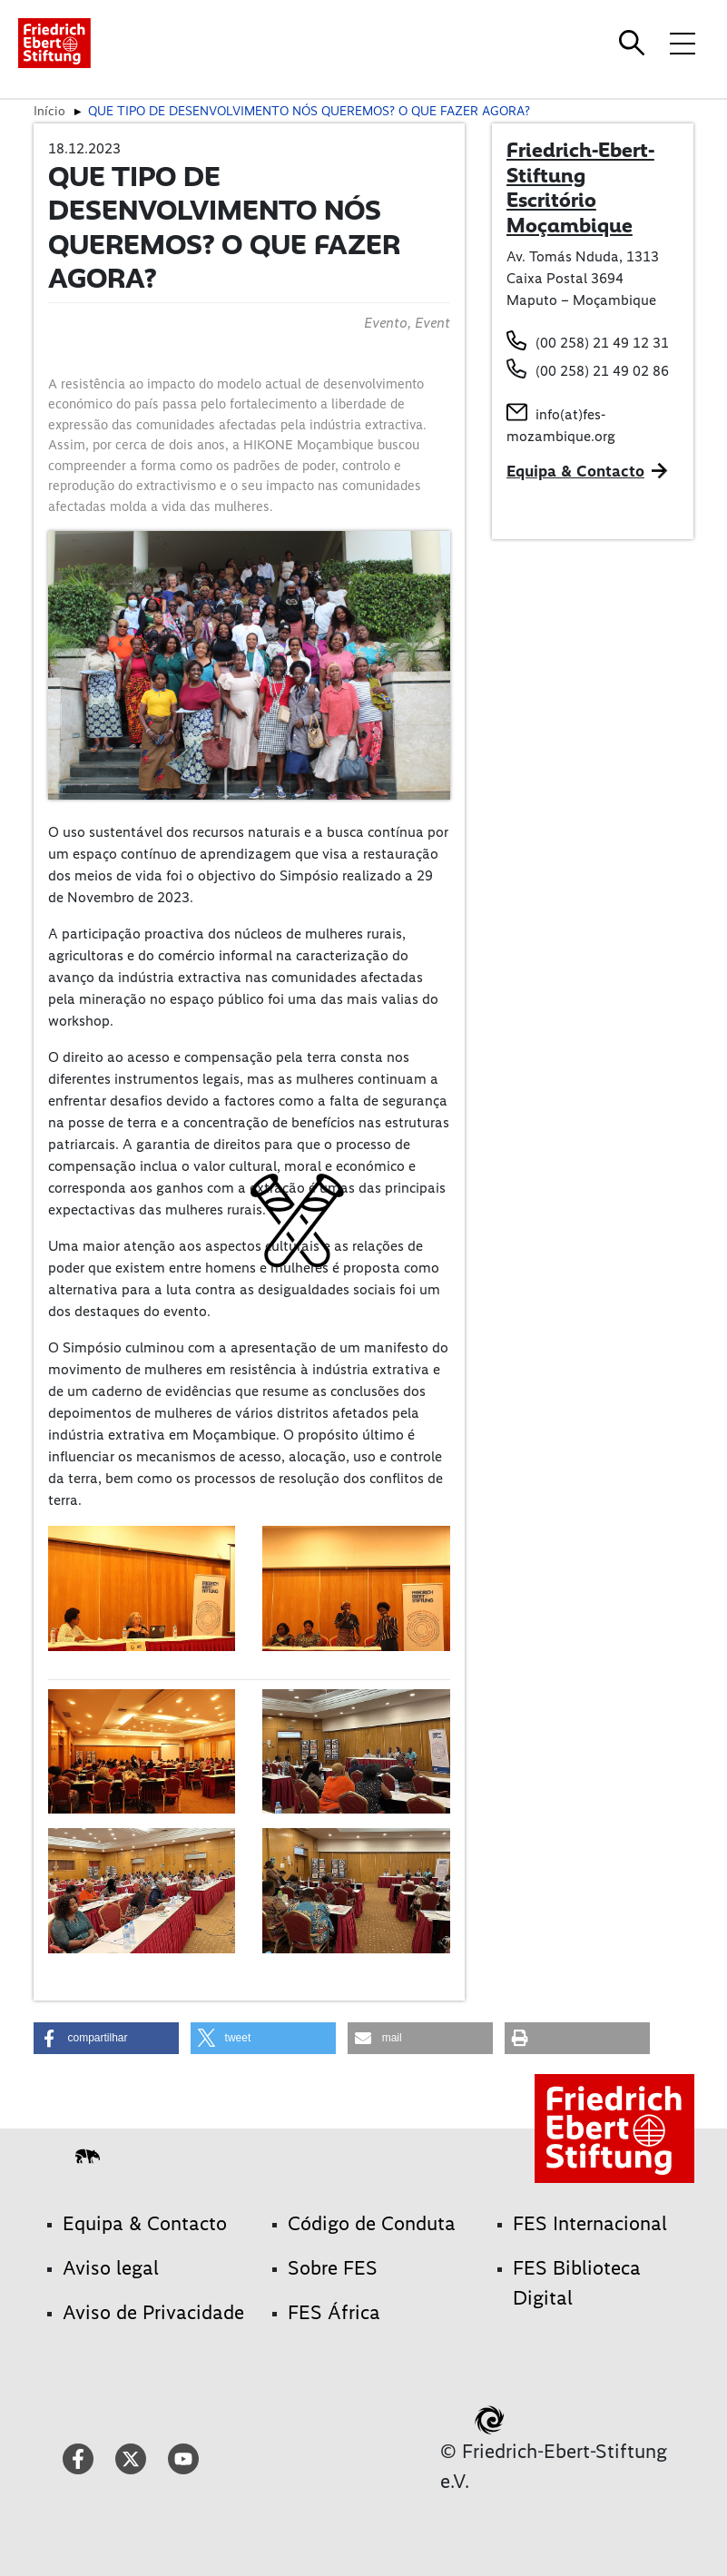  I want to click on tapir animal icon for wildlife or nature-themed game, so click(87, 2156).